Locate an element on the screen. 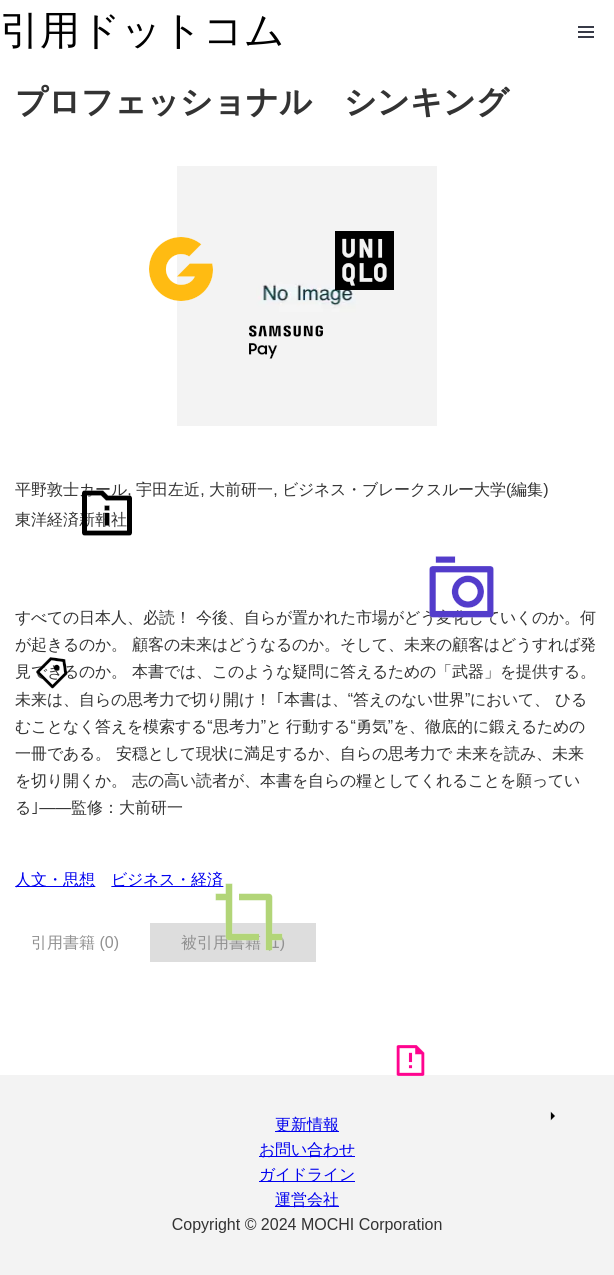  expand a collapsed menu or section is located at coordinates (553, 1116).